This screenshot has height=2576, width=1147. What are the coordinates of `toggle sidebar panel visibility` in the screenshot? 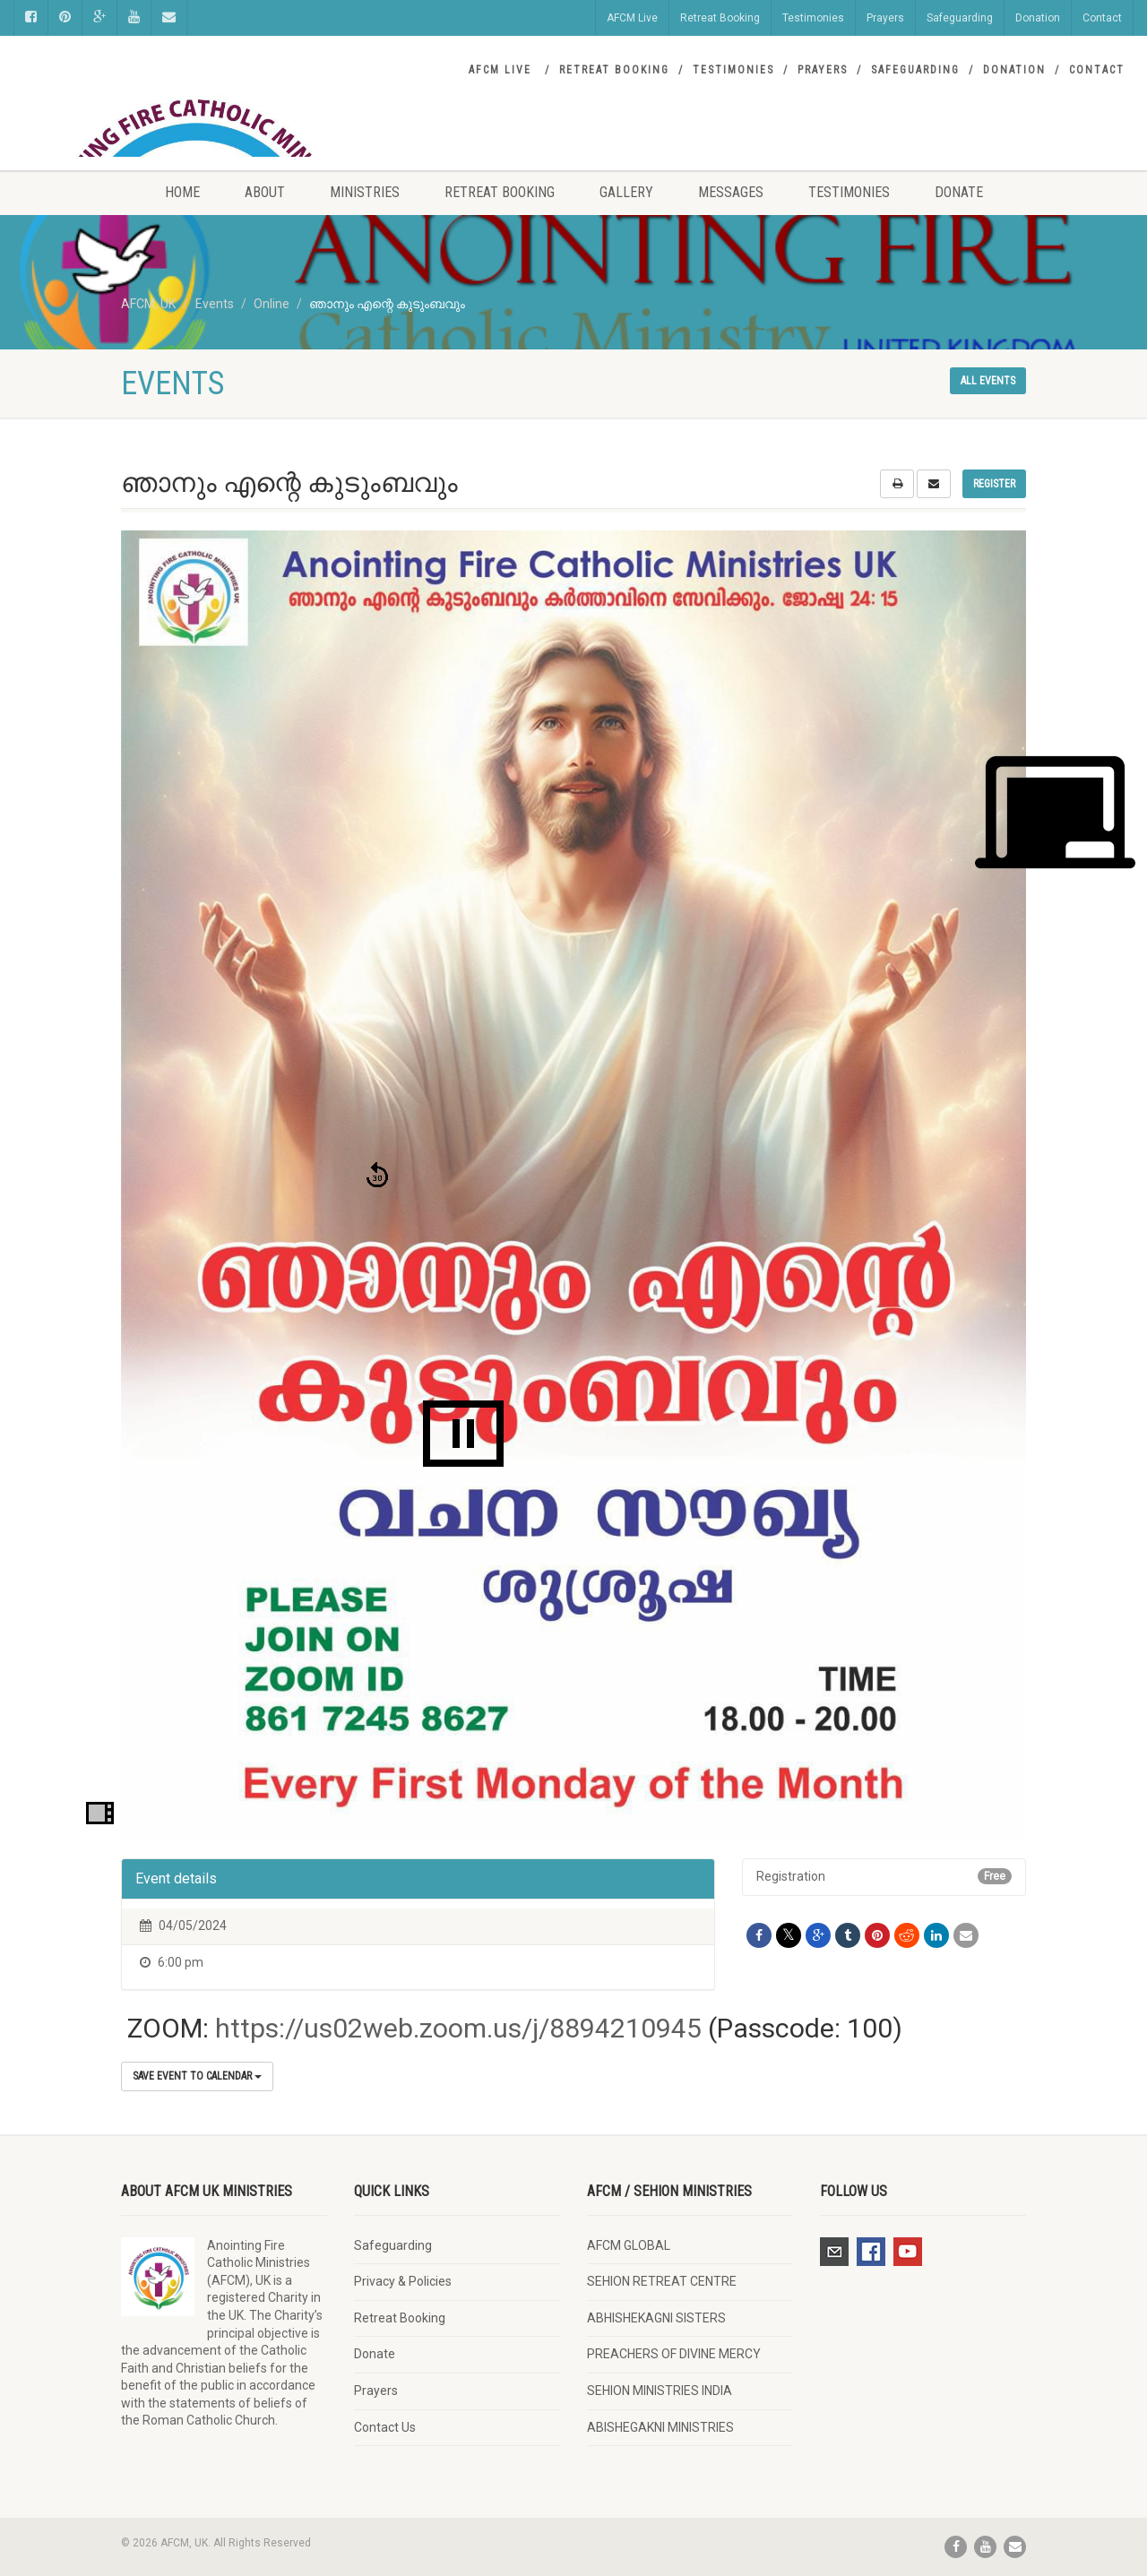 It's located at (99, 1813).